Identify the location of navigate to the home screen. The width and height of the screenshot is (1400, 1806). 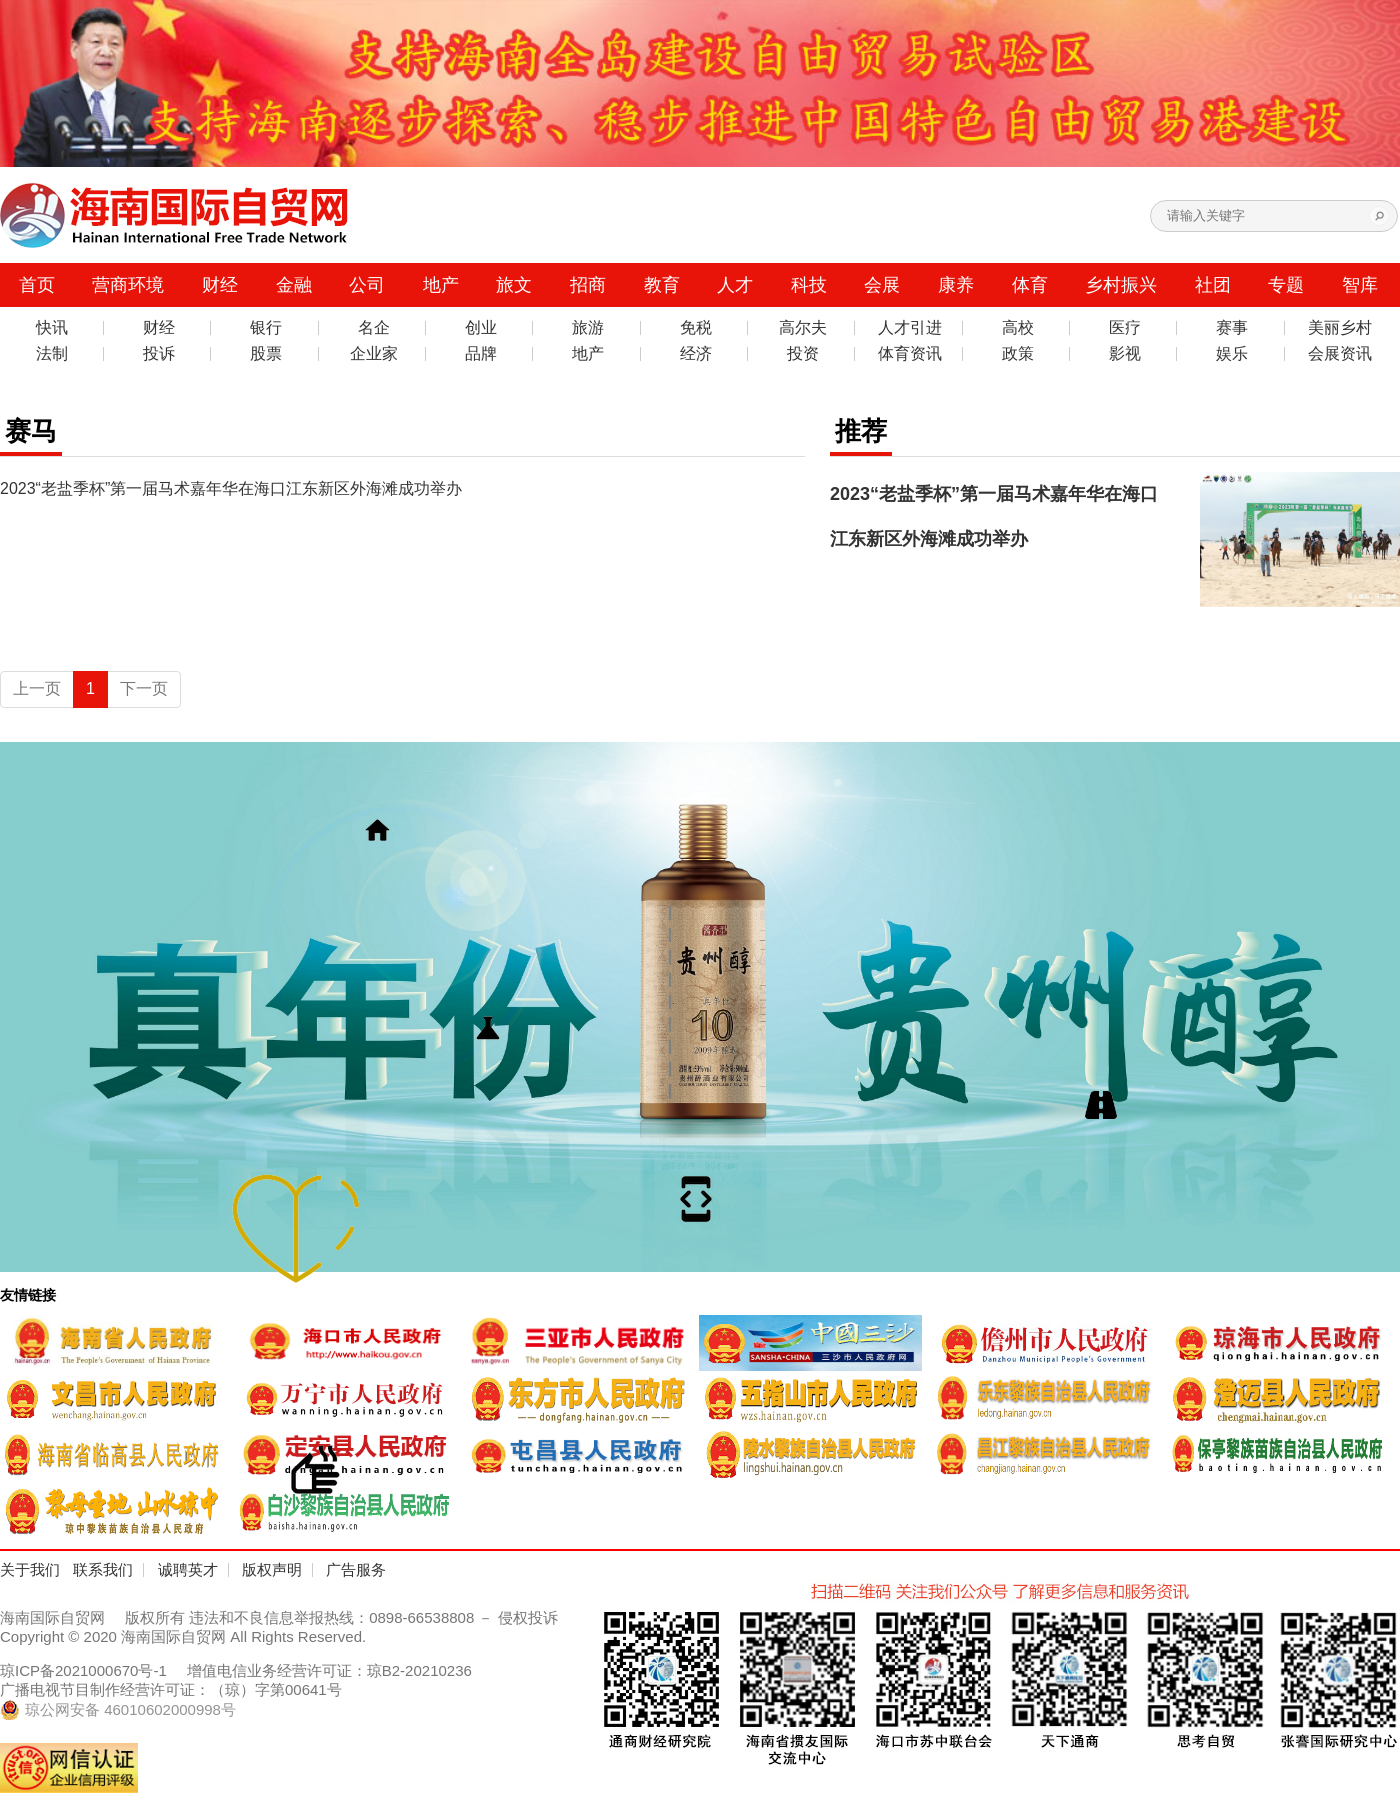
(377, 830).